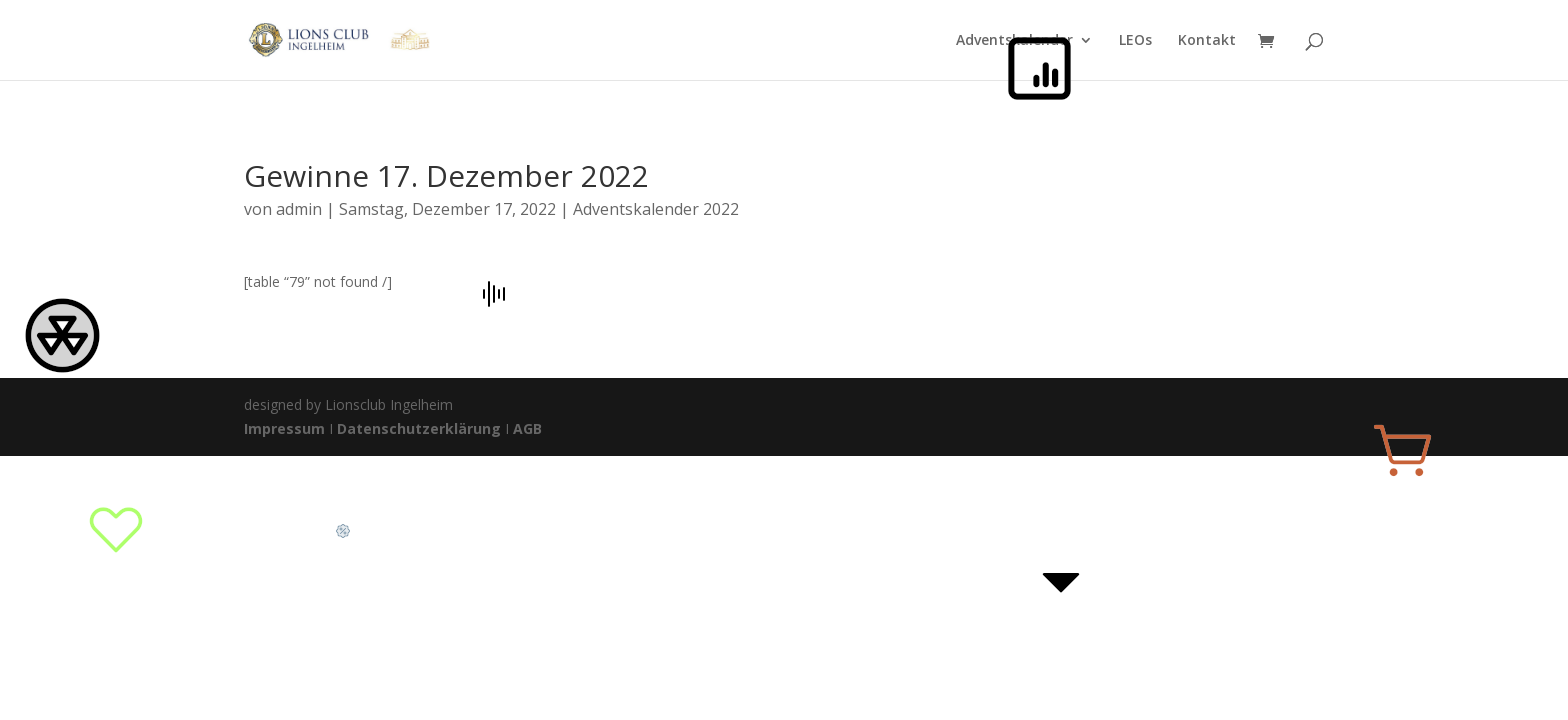 This screenshot has width=1568, height=720. Describe the element at coordinates (343, 531) in the screenshot. I see `view available discounts or promotions` at that location.